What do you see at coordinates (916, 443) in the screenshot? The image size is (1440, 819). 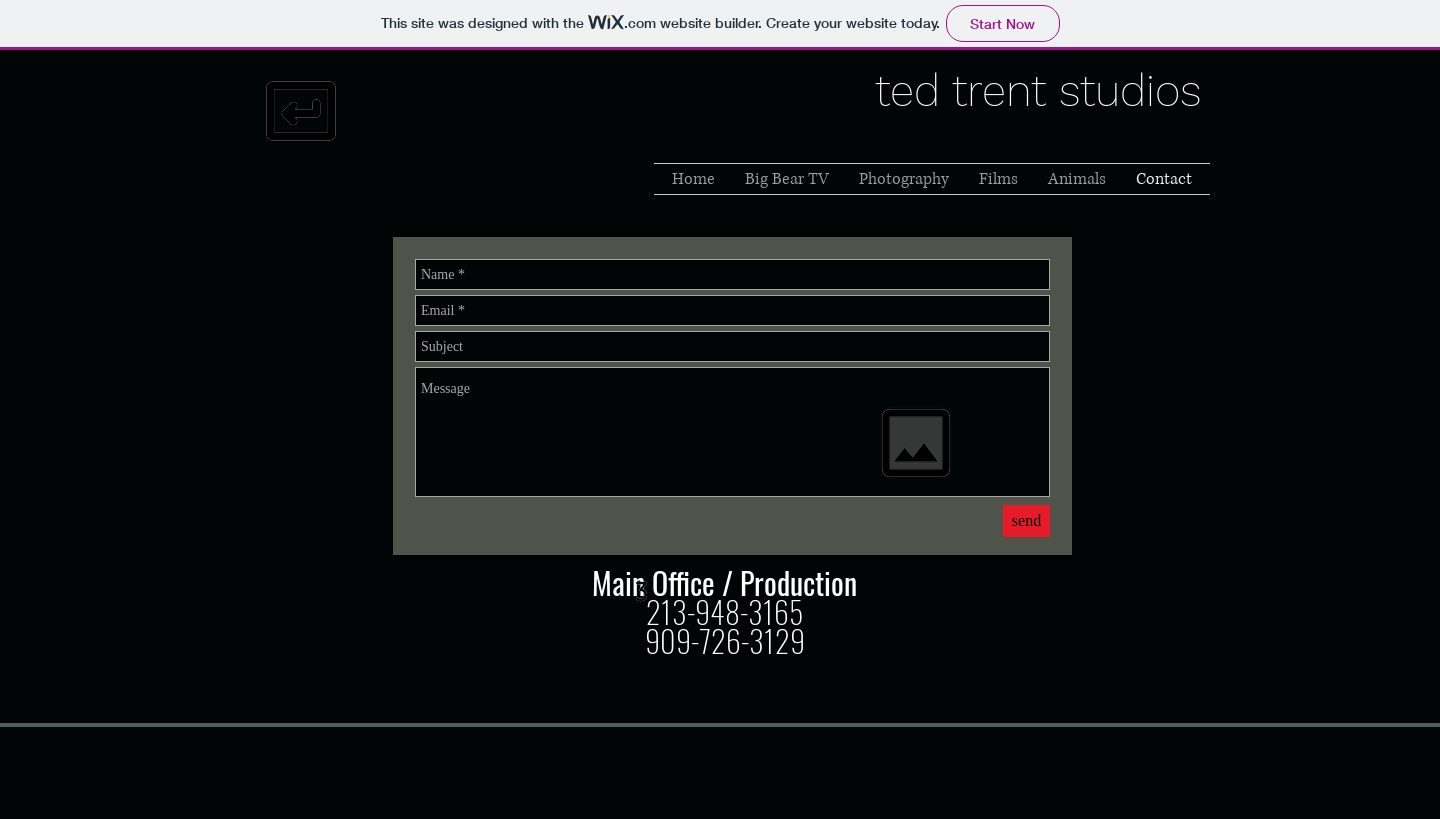 I see `view photos or images` at bounding box center [916, 443].